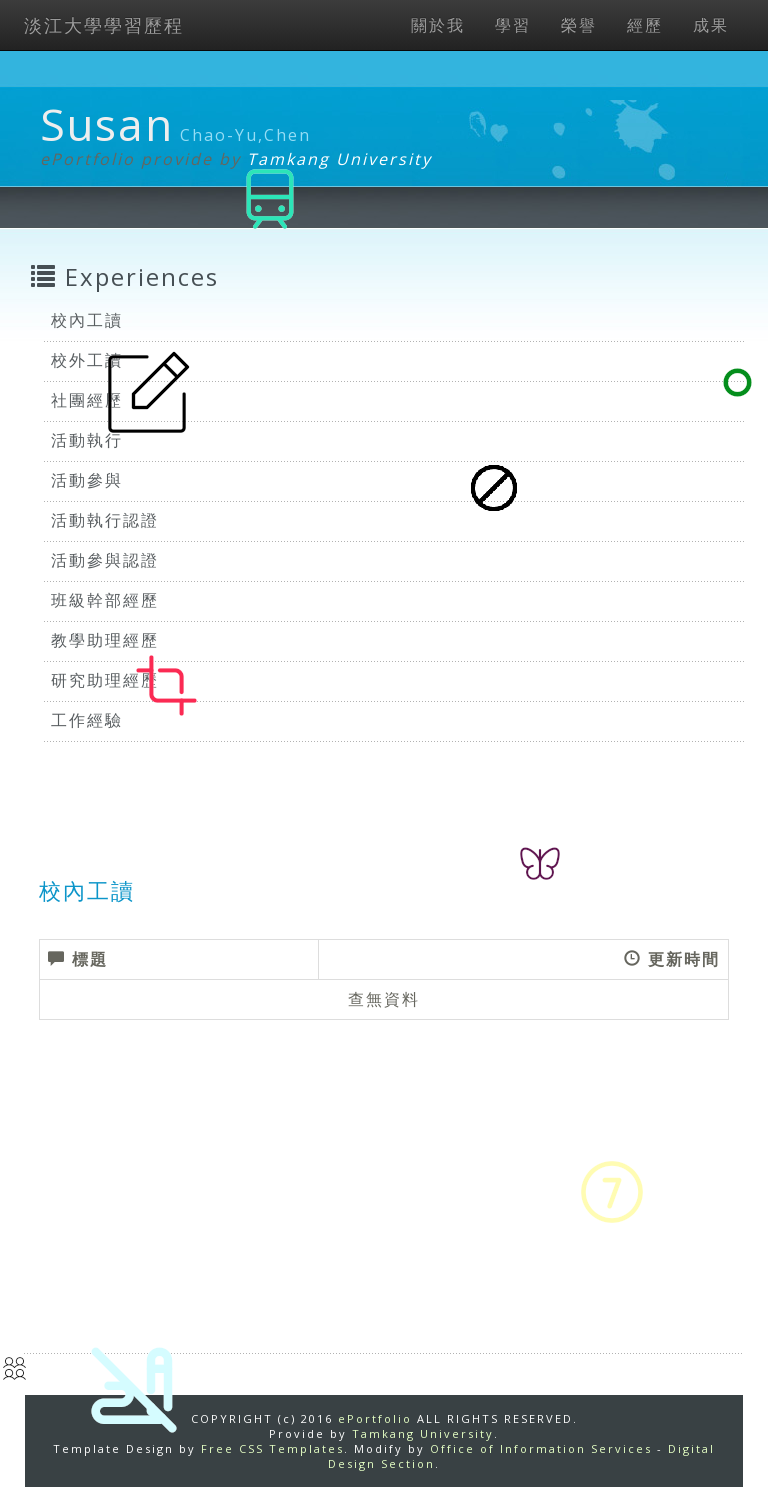  Describe the element at coordinates (166, 685) in the screenshot. I see `crop an image or photo` at that location.